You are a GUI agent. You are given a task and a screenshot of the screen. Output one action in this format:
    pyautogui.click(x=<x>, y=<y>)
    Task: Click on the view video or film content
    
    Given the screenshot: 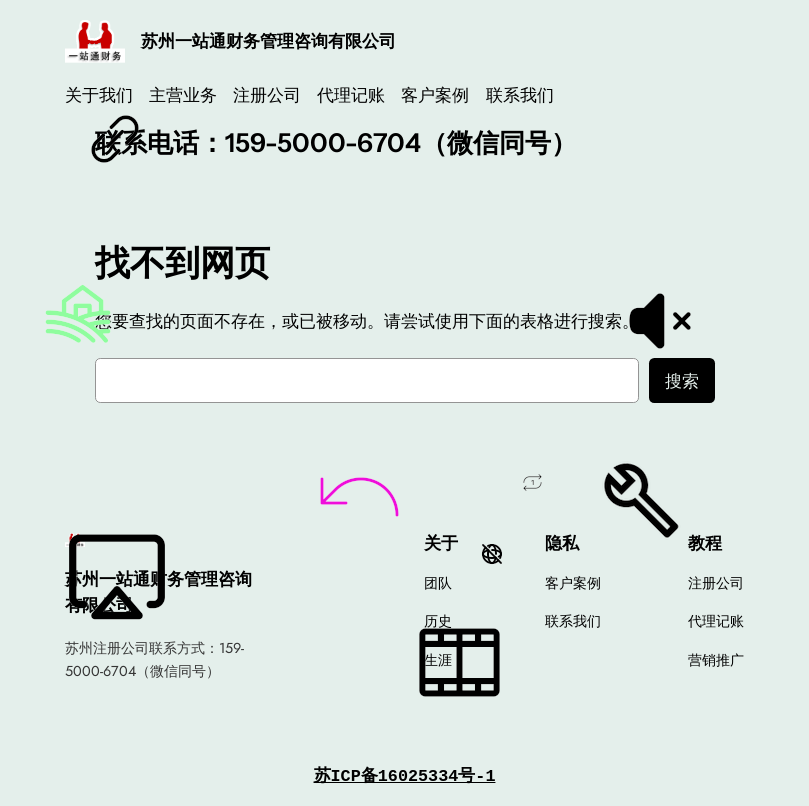 What is the action you would take?
    pyautogui.click(x=459, y=662)
    